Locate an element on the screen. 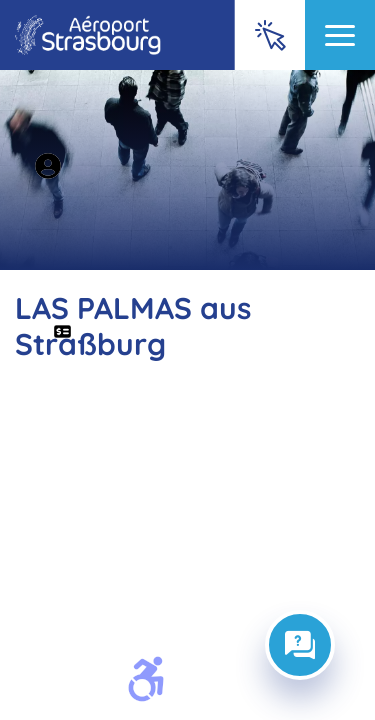 Image resolution: width=375 pixels, height=720 pixels. view your profile is located at coordinates (48, 166).